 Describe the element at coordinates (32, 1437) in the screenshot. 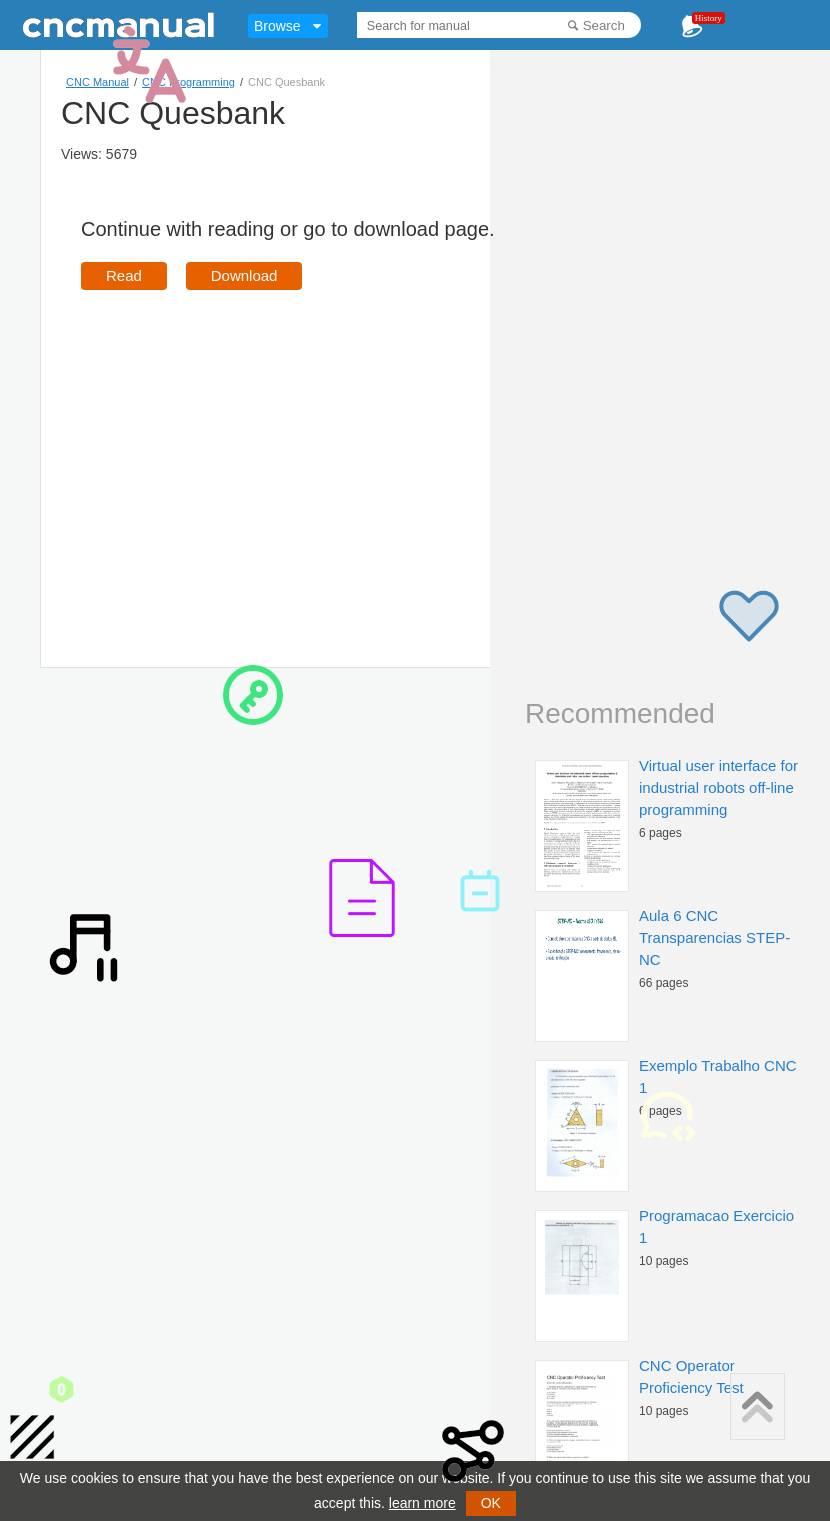

I see `apply texture or pattern overlay` at that location.